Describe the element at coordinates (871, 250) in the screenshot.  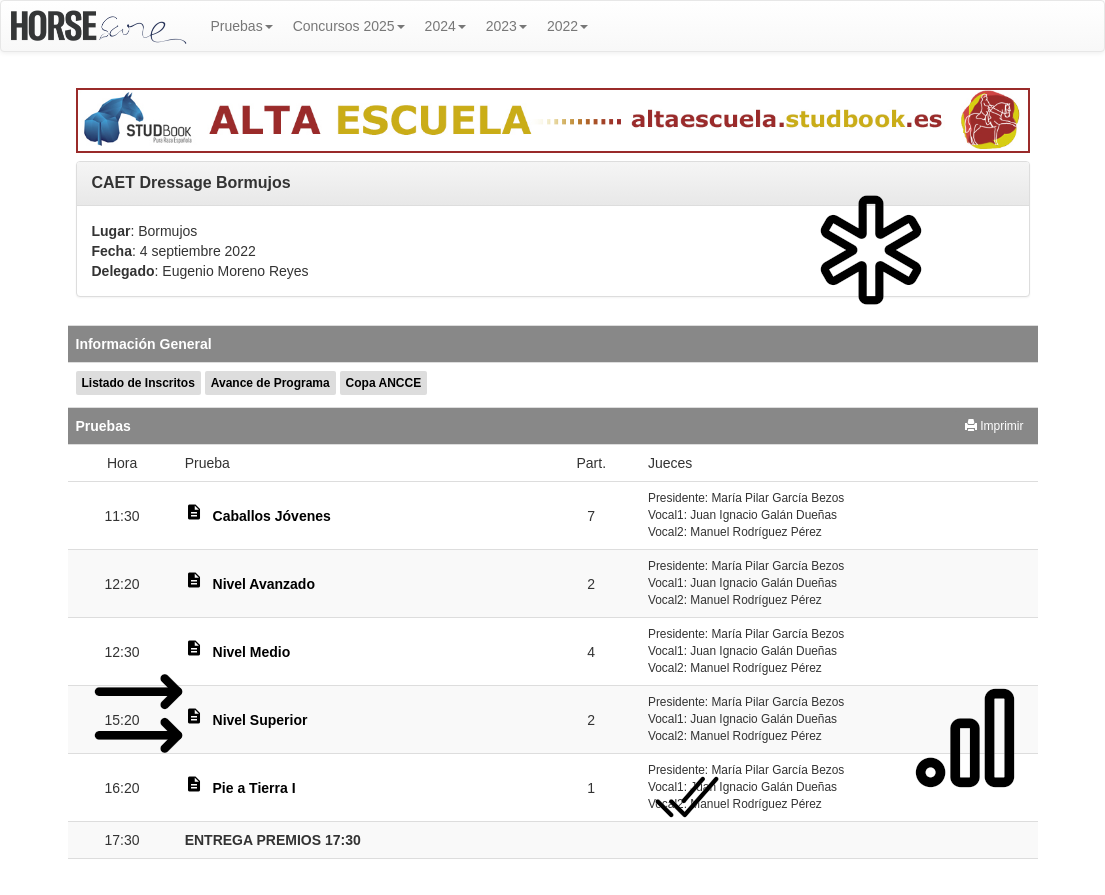
I see `access medical or health-related features` at that location.